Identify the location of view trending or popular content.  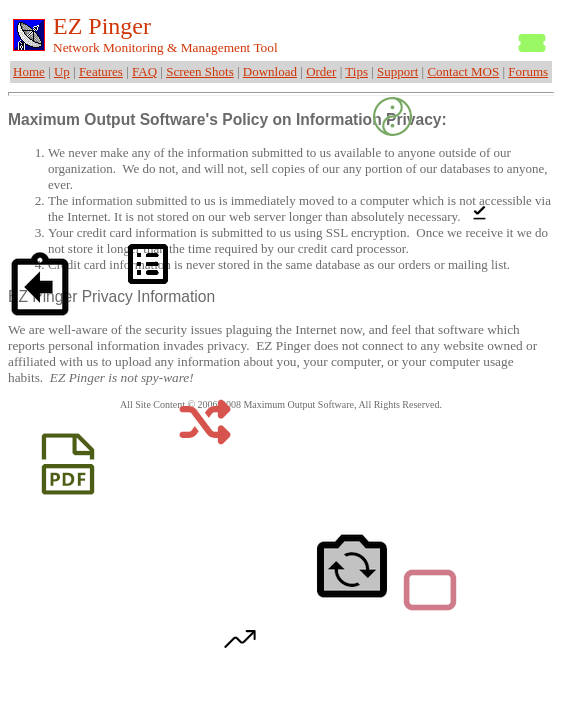
(240, 639).